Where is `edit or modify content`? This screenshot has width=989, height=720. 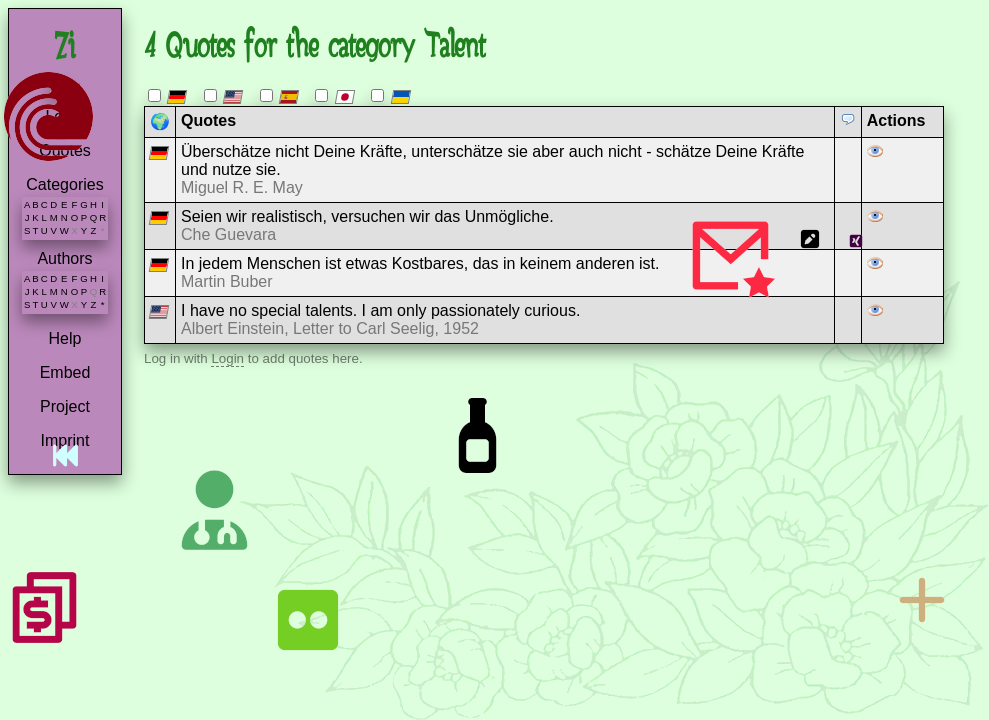
edit or modify content is located at coordinates (810, 239).